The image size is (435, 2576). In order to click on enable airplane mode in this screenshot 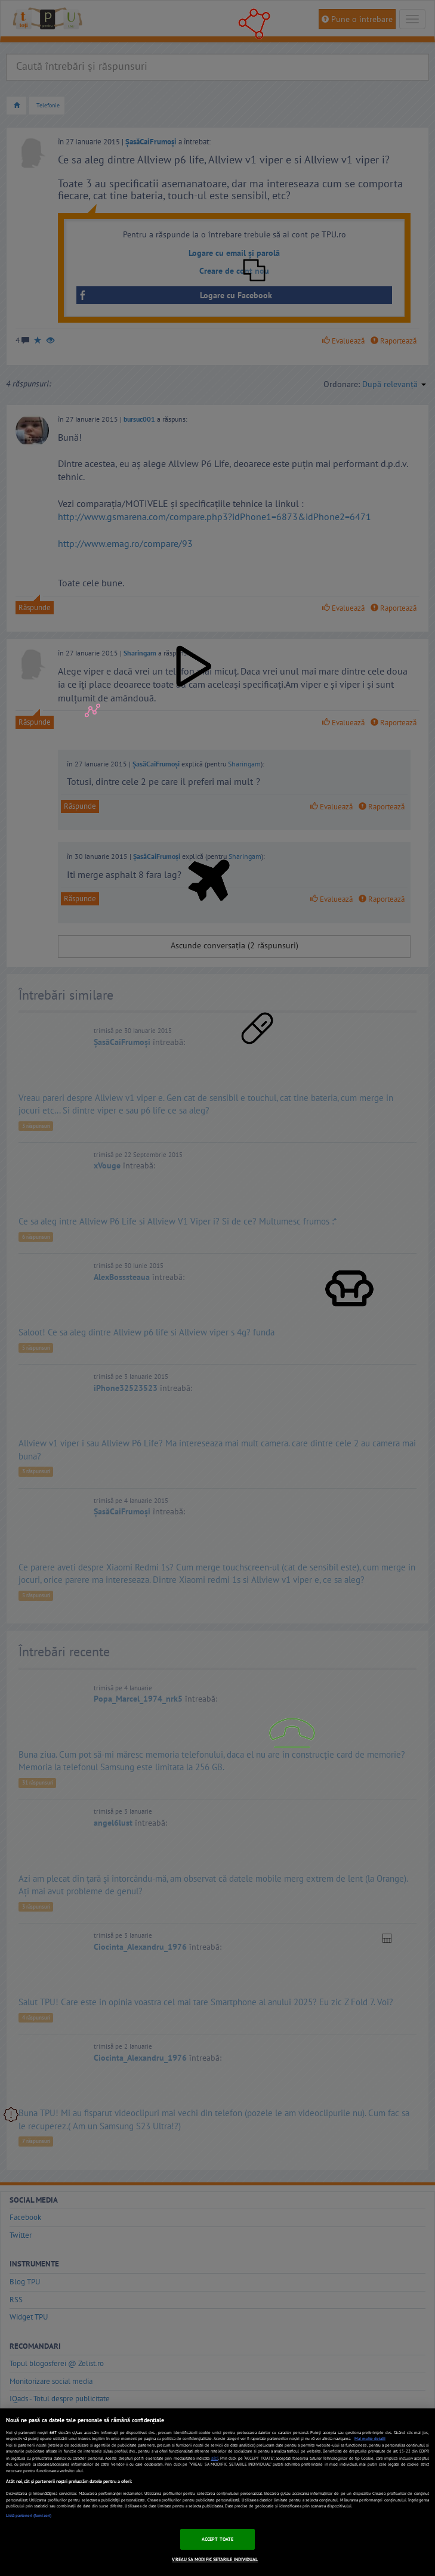, I will do `click(209, 879)`.